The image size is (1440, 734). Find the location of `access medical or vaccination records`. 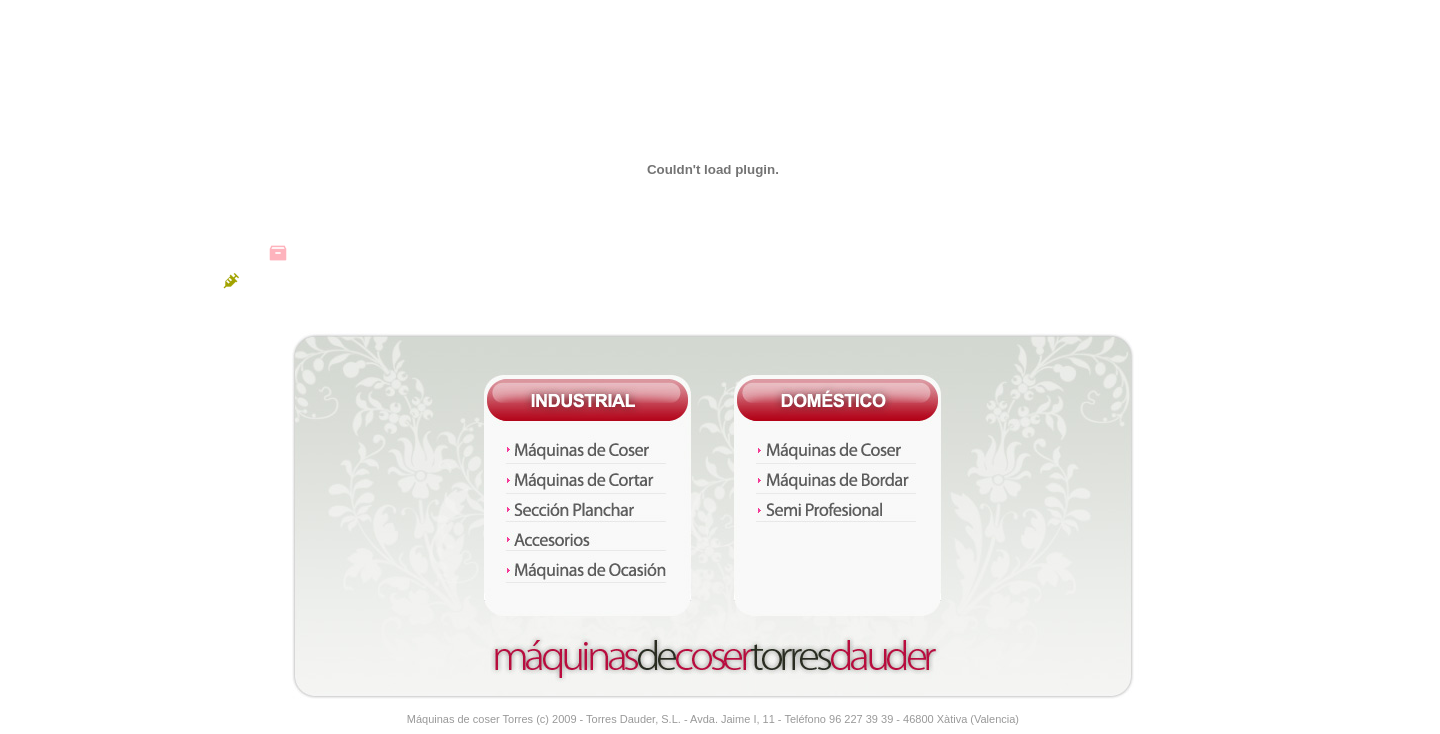

access medical or vaccination records is located at coordinates (231, 280).